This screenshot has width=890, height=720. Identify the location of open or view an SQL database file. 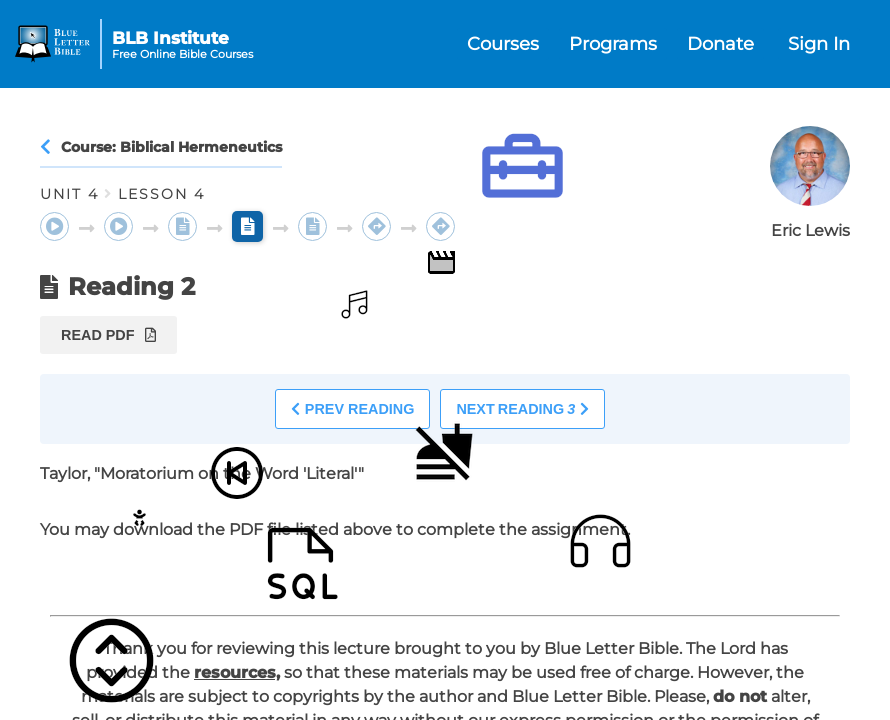
(300, 566).